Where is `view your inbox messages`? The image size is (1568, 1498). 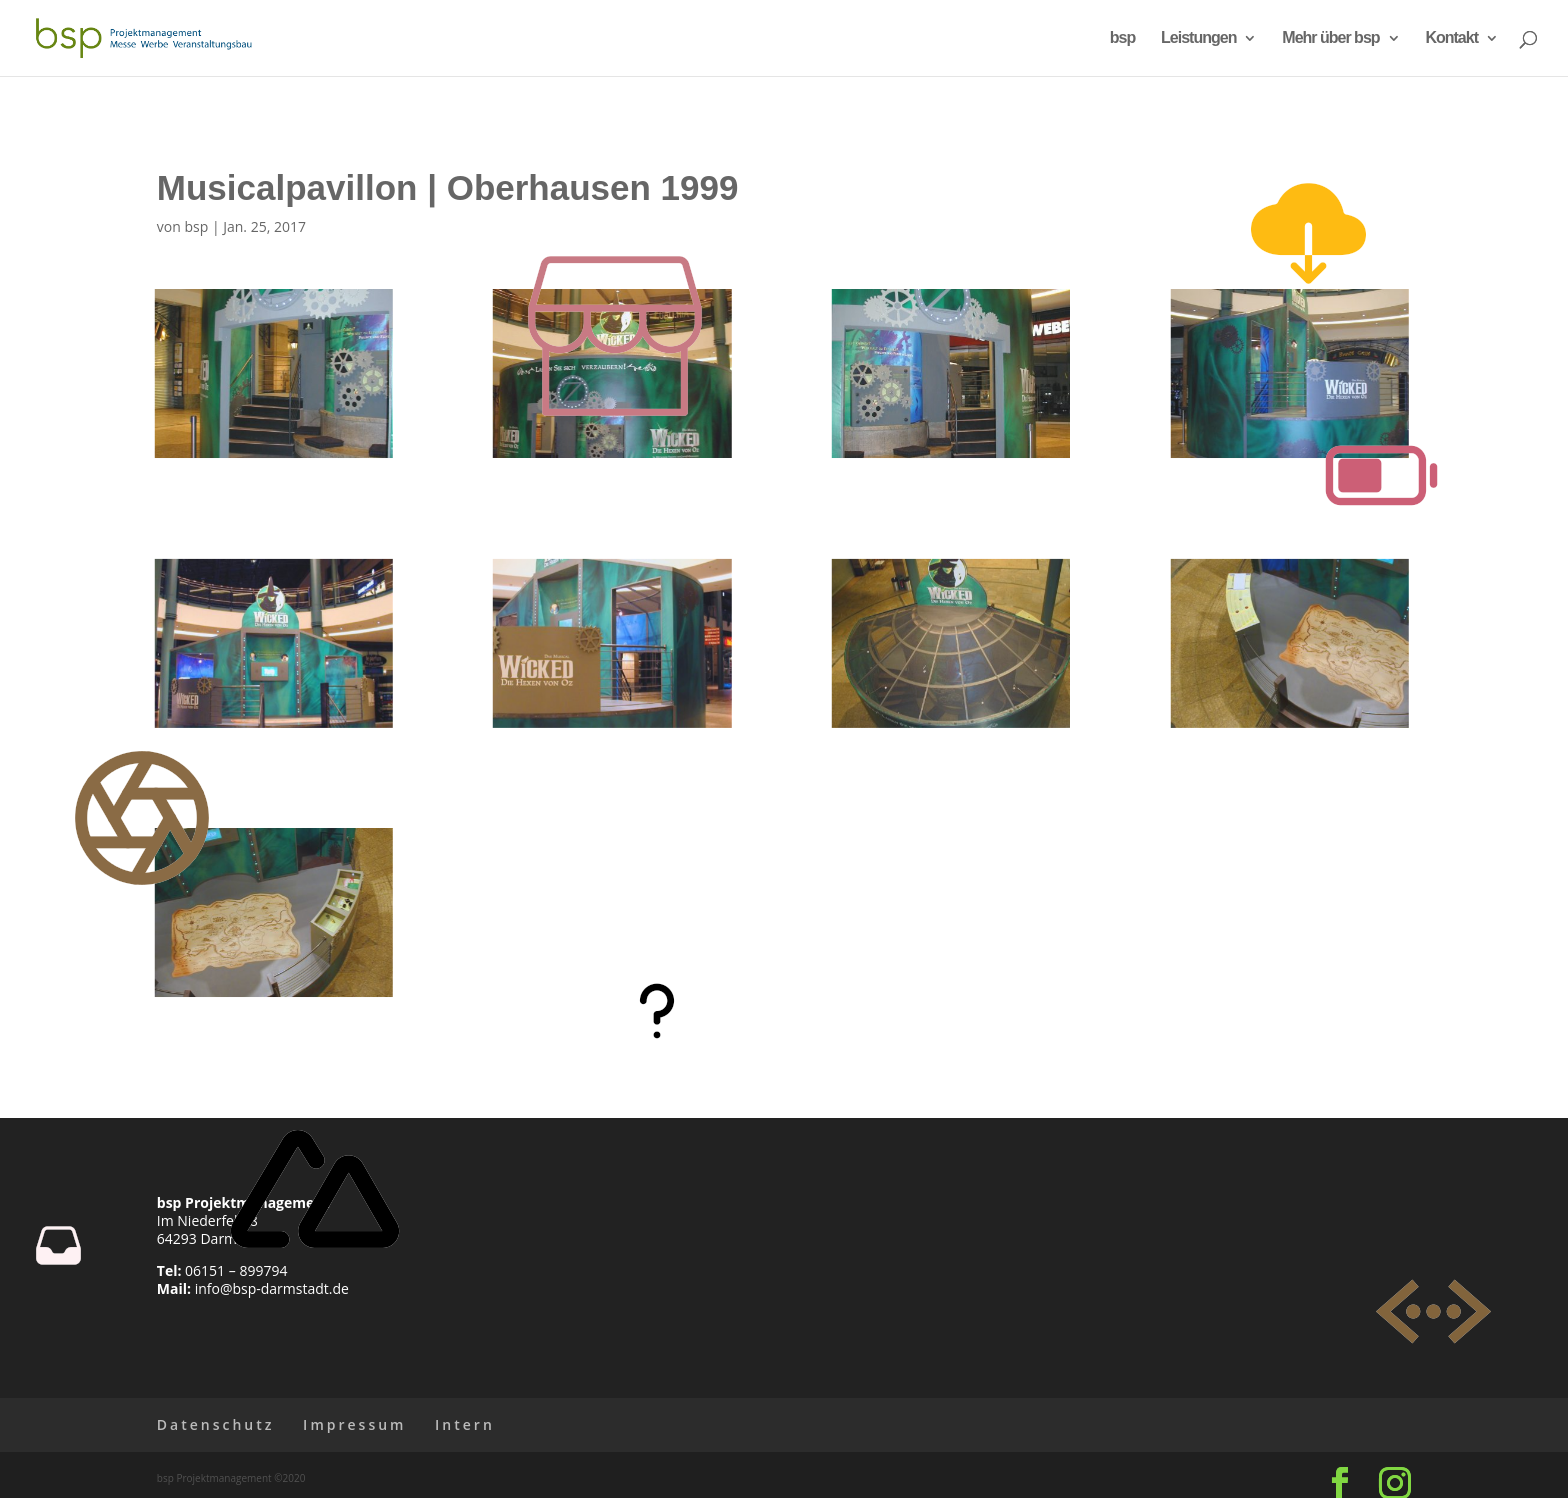
view your inbox messages is located at coordinates (58, 1245).